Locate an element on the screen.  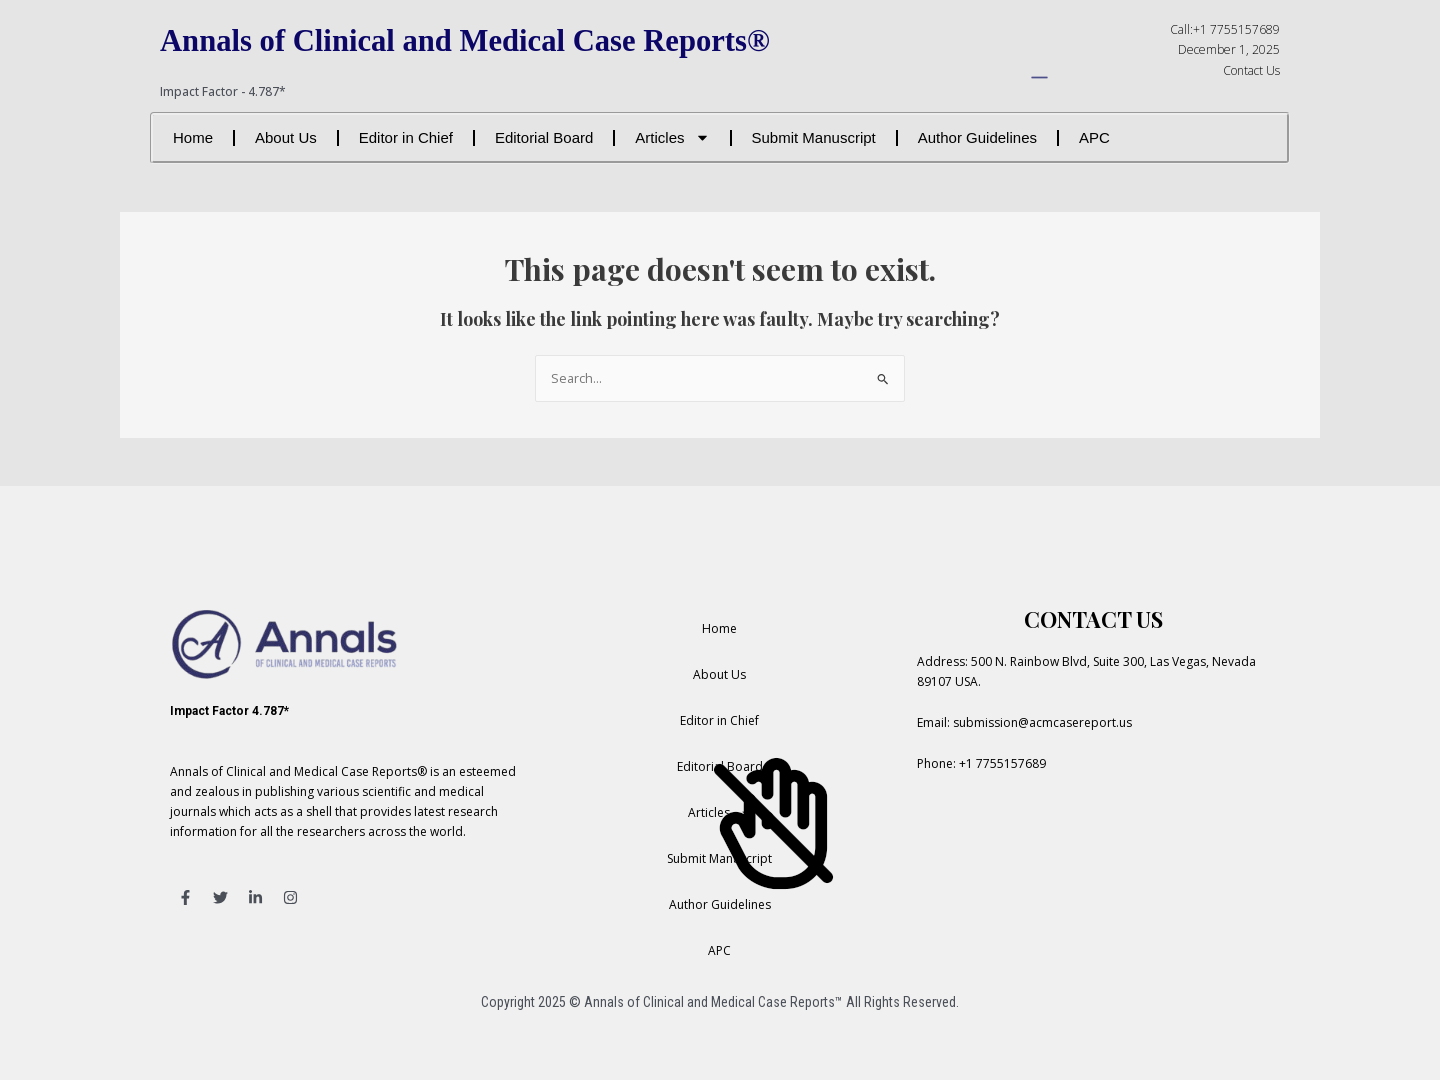
disable touch or gesture controls is located at coordinates (773, 823).